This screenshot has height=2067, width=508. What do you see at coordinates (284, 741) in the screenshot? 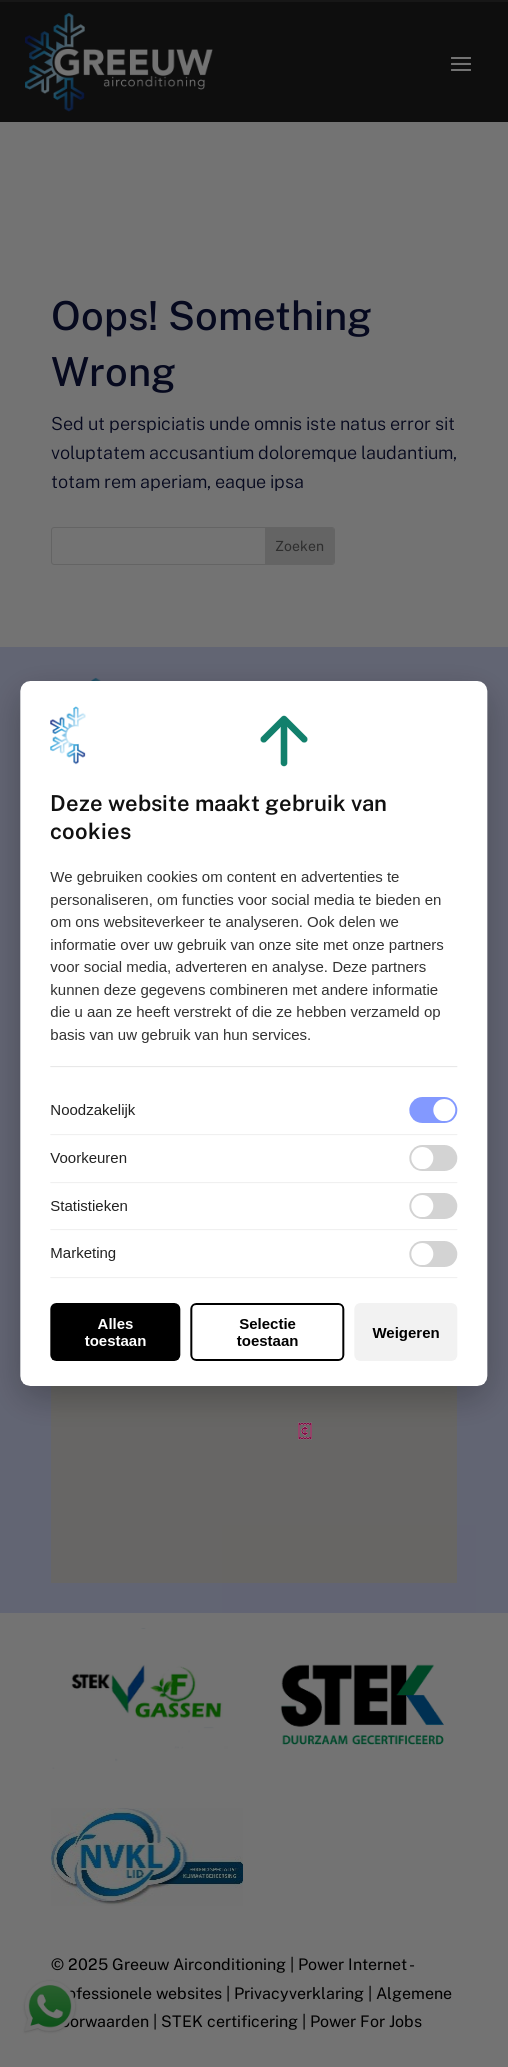
I see `scroll to top of page` at bounding box center [284, 741].